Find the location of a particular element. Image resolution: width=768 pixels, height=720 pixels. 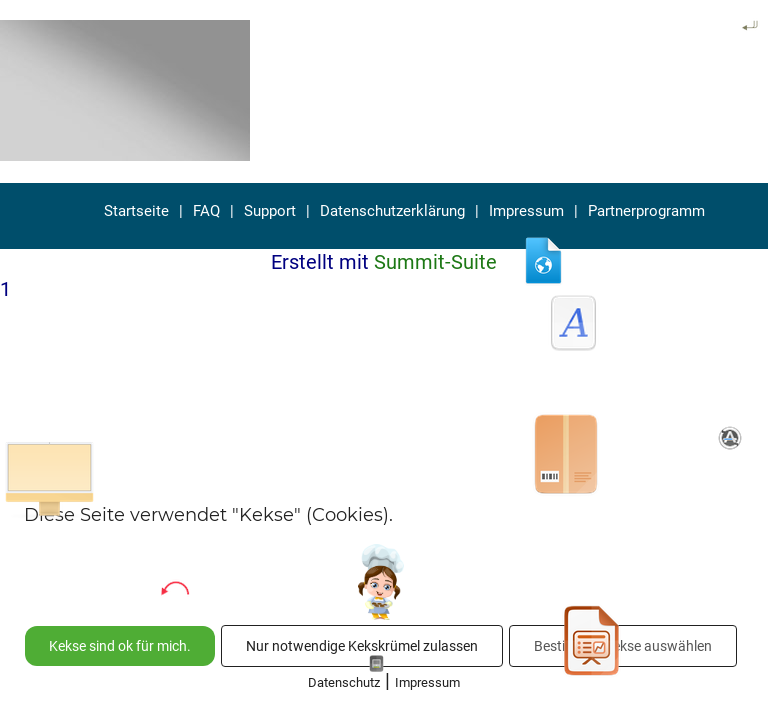

libreoffice impress presentation file is located at coordinates (591, 640).